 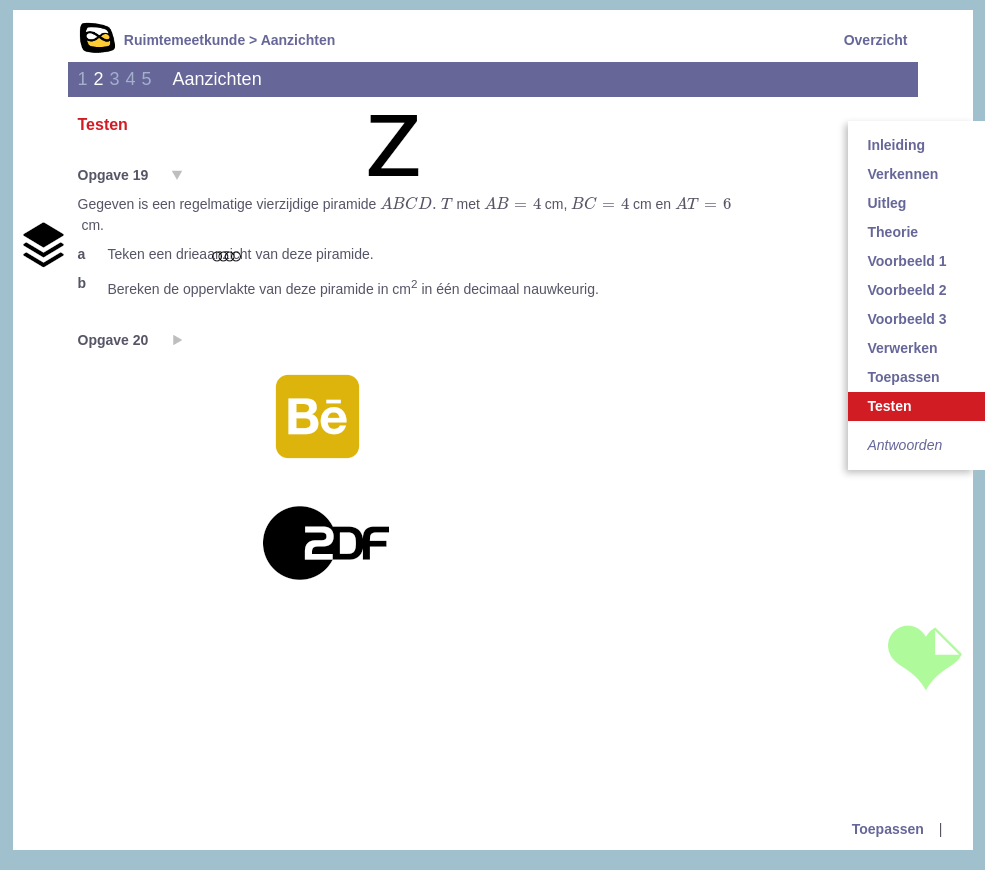 I want to click on Audi brand or vehicle information, so click(x=226, y=256).